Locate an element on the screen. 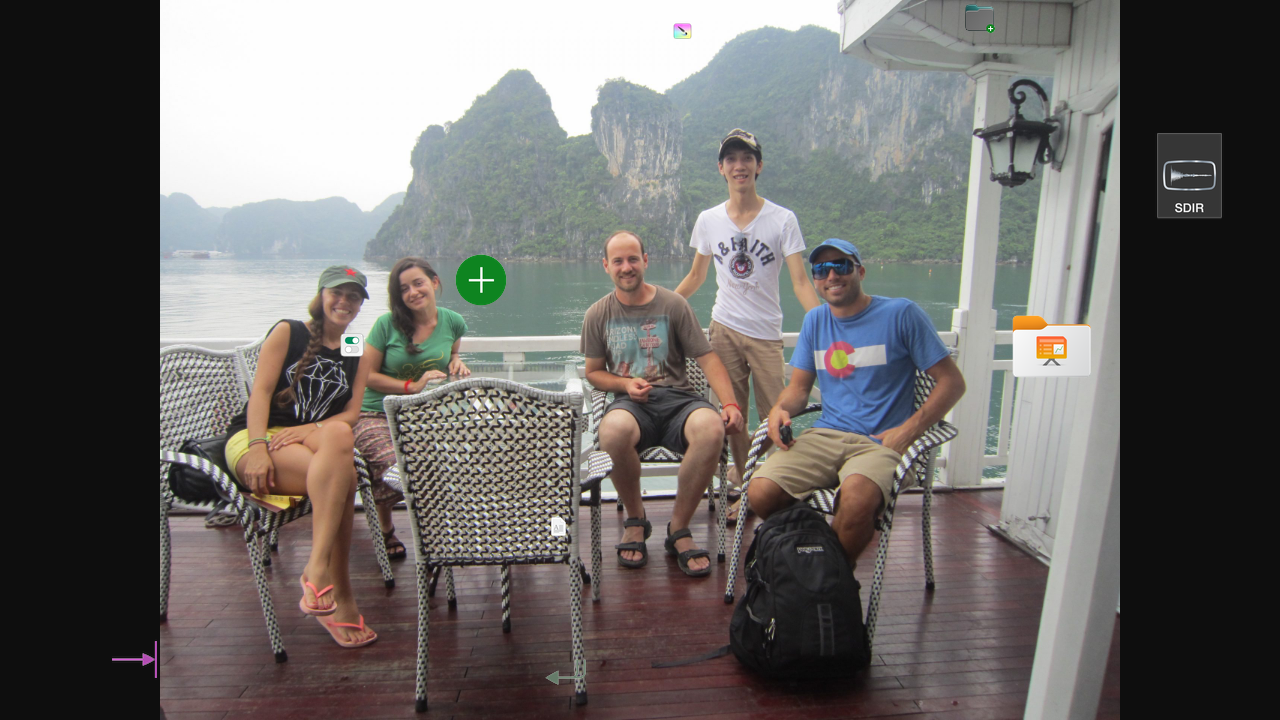  open a rich text document is located at coordinates (558, 526).